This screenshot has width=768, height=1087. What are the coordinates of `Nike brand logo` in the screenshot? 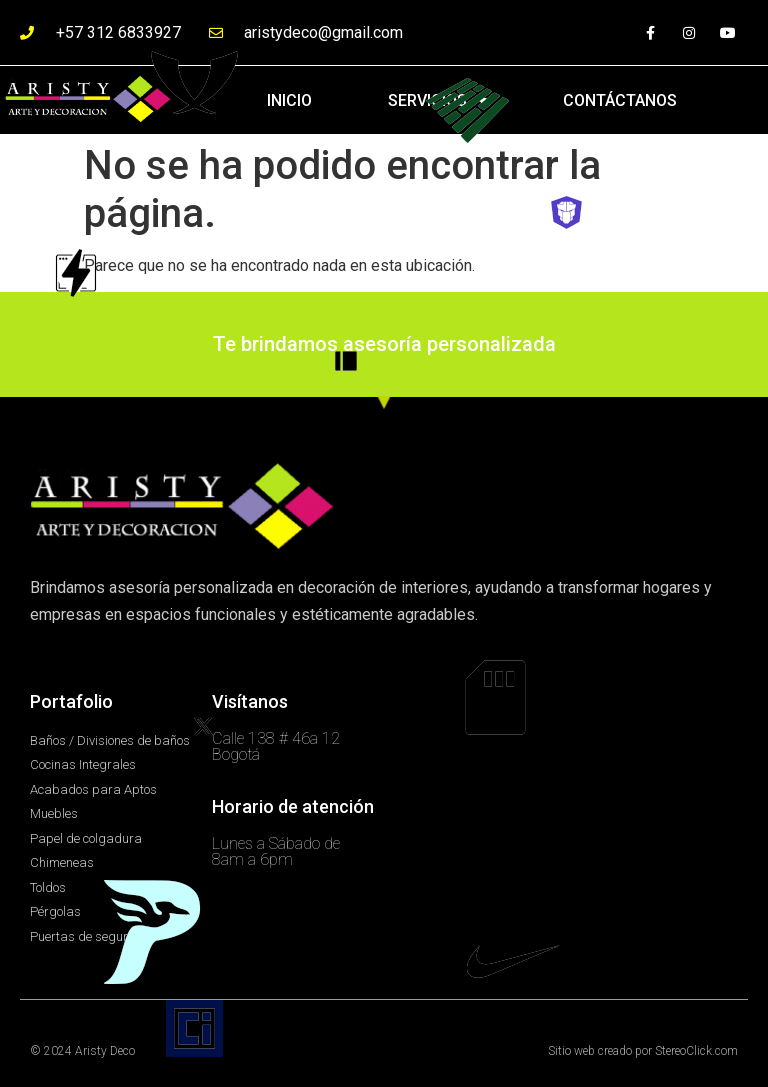 It's located at (513, 961).